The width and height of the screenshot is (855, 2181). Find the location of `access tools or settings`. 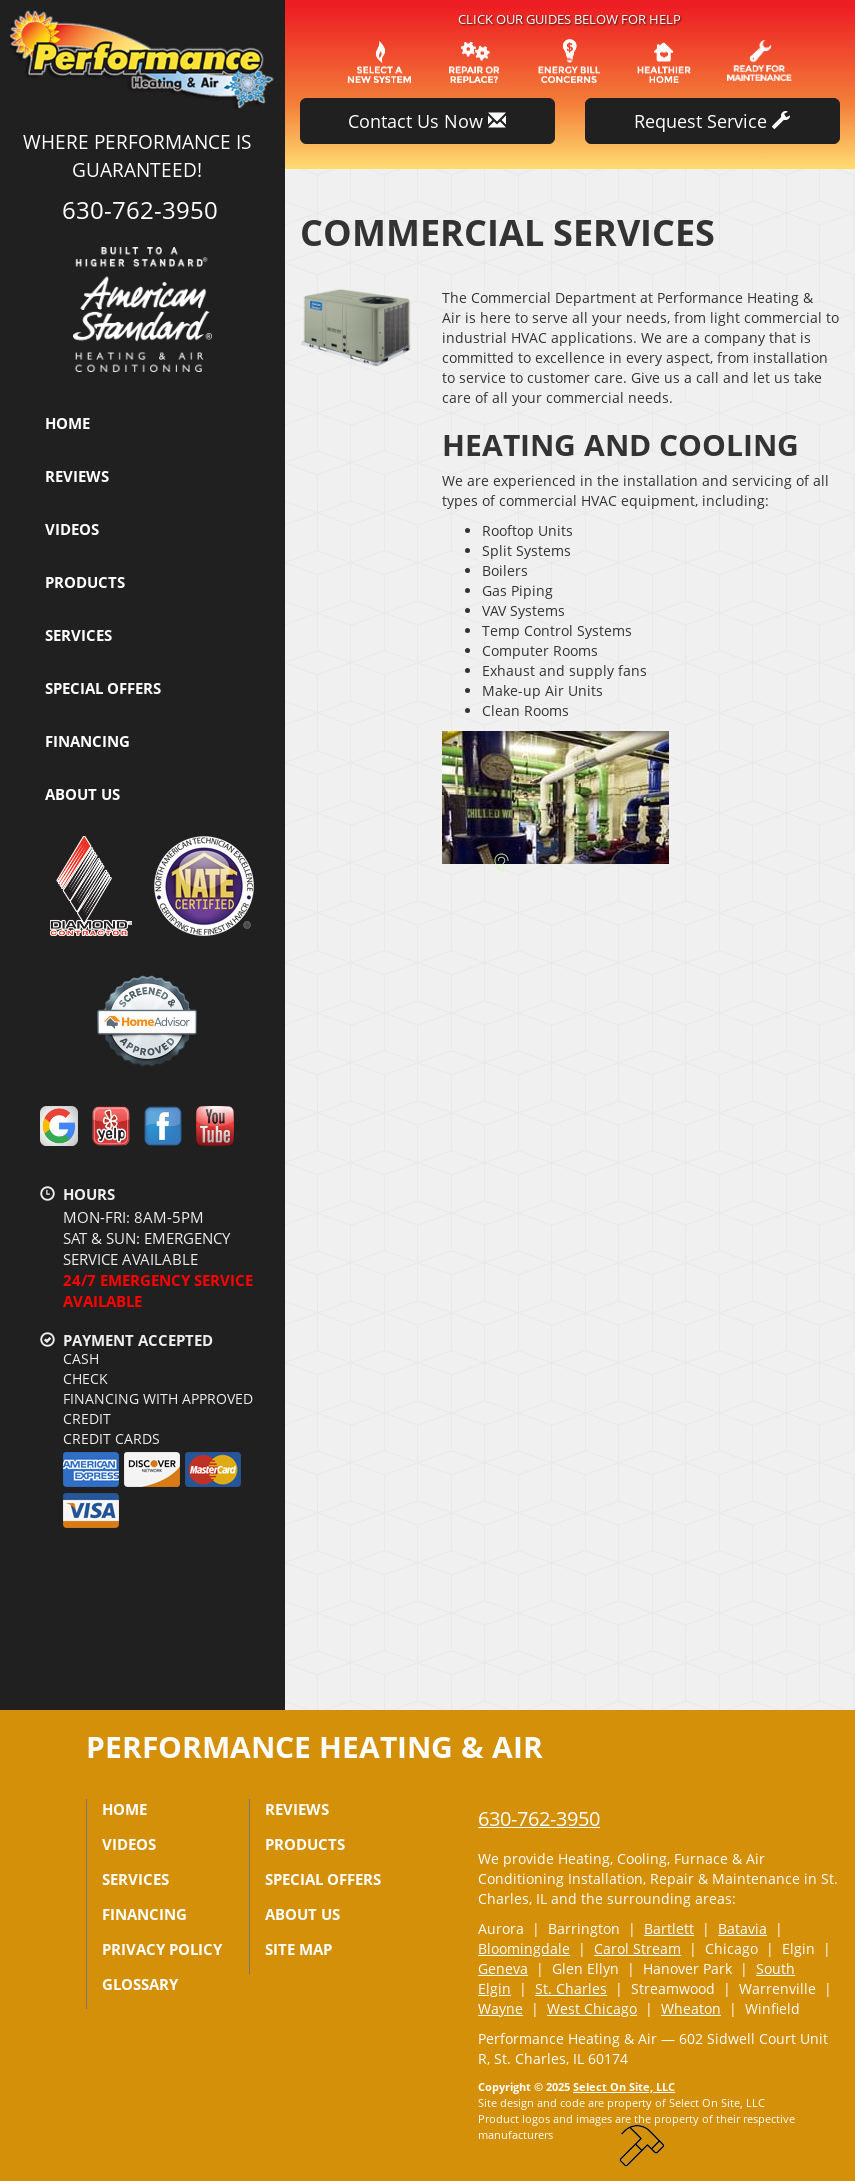

access tools or settings is located at coordinates (639, 2146).